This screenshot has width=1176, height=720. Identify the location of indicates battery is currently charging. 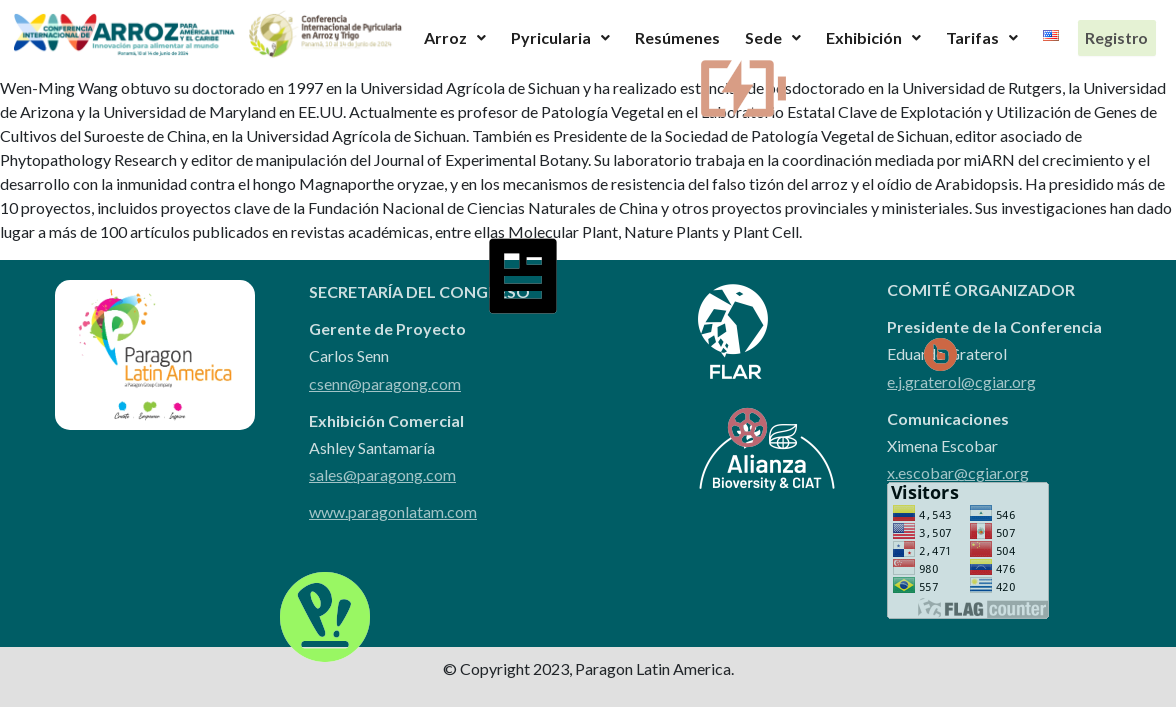
(741, 88).